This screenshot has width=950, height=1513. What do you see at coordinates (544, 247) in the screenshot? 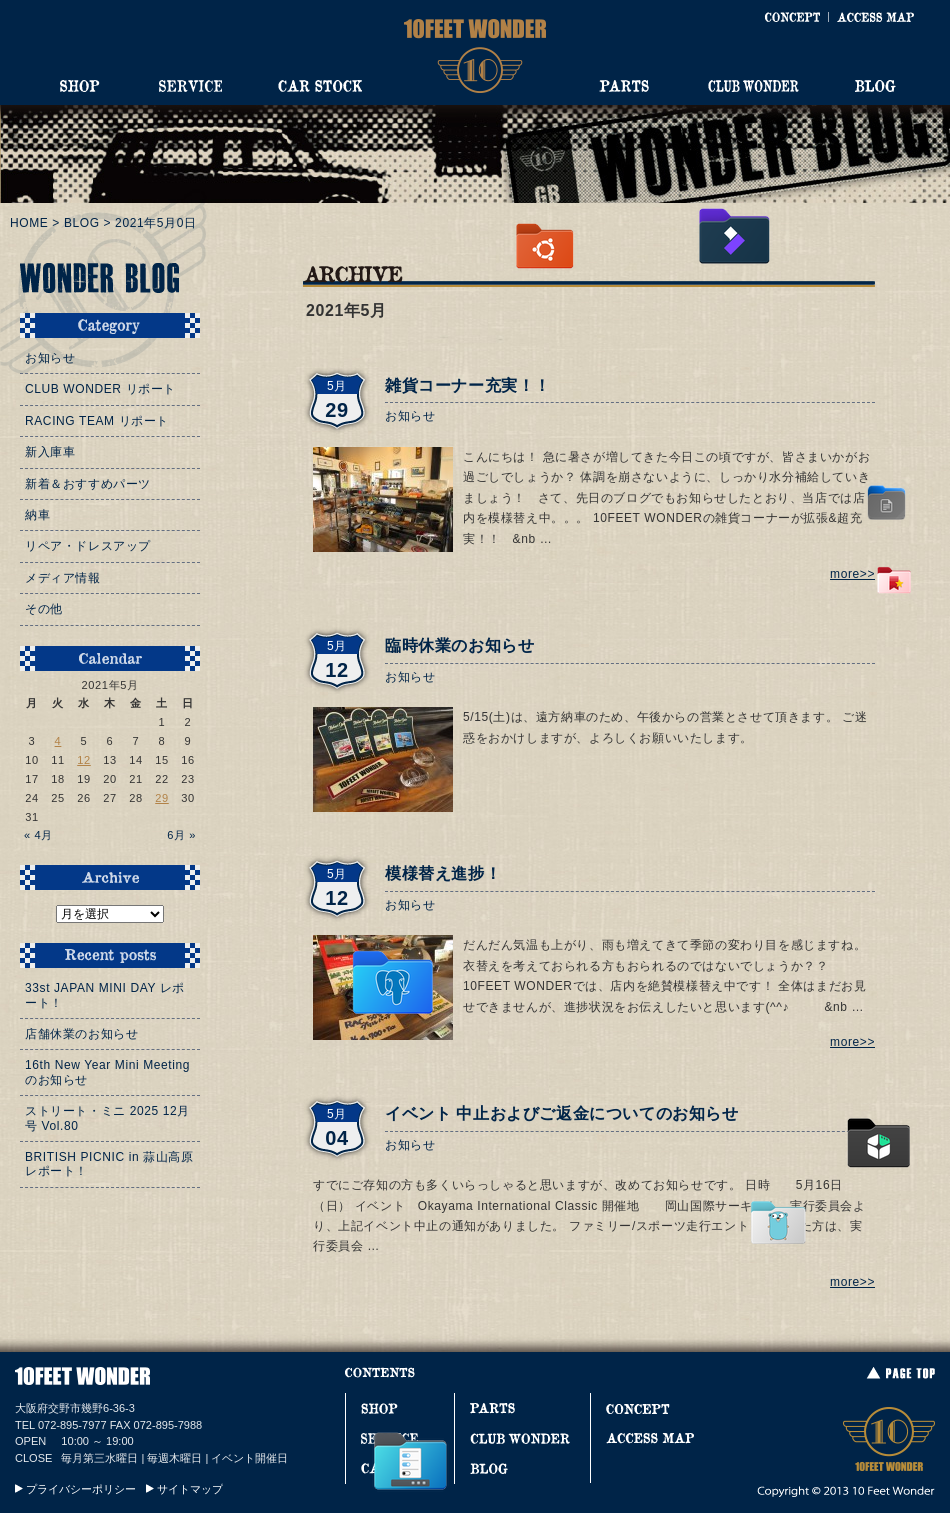
I see `open ubuntu system folder` at bounding box center [544, 247].